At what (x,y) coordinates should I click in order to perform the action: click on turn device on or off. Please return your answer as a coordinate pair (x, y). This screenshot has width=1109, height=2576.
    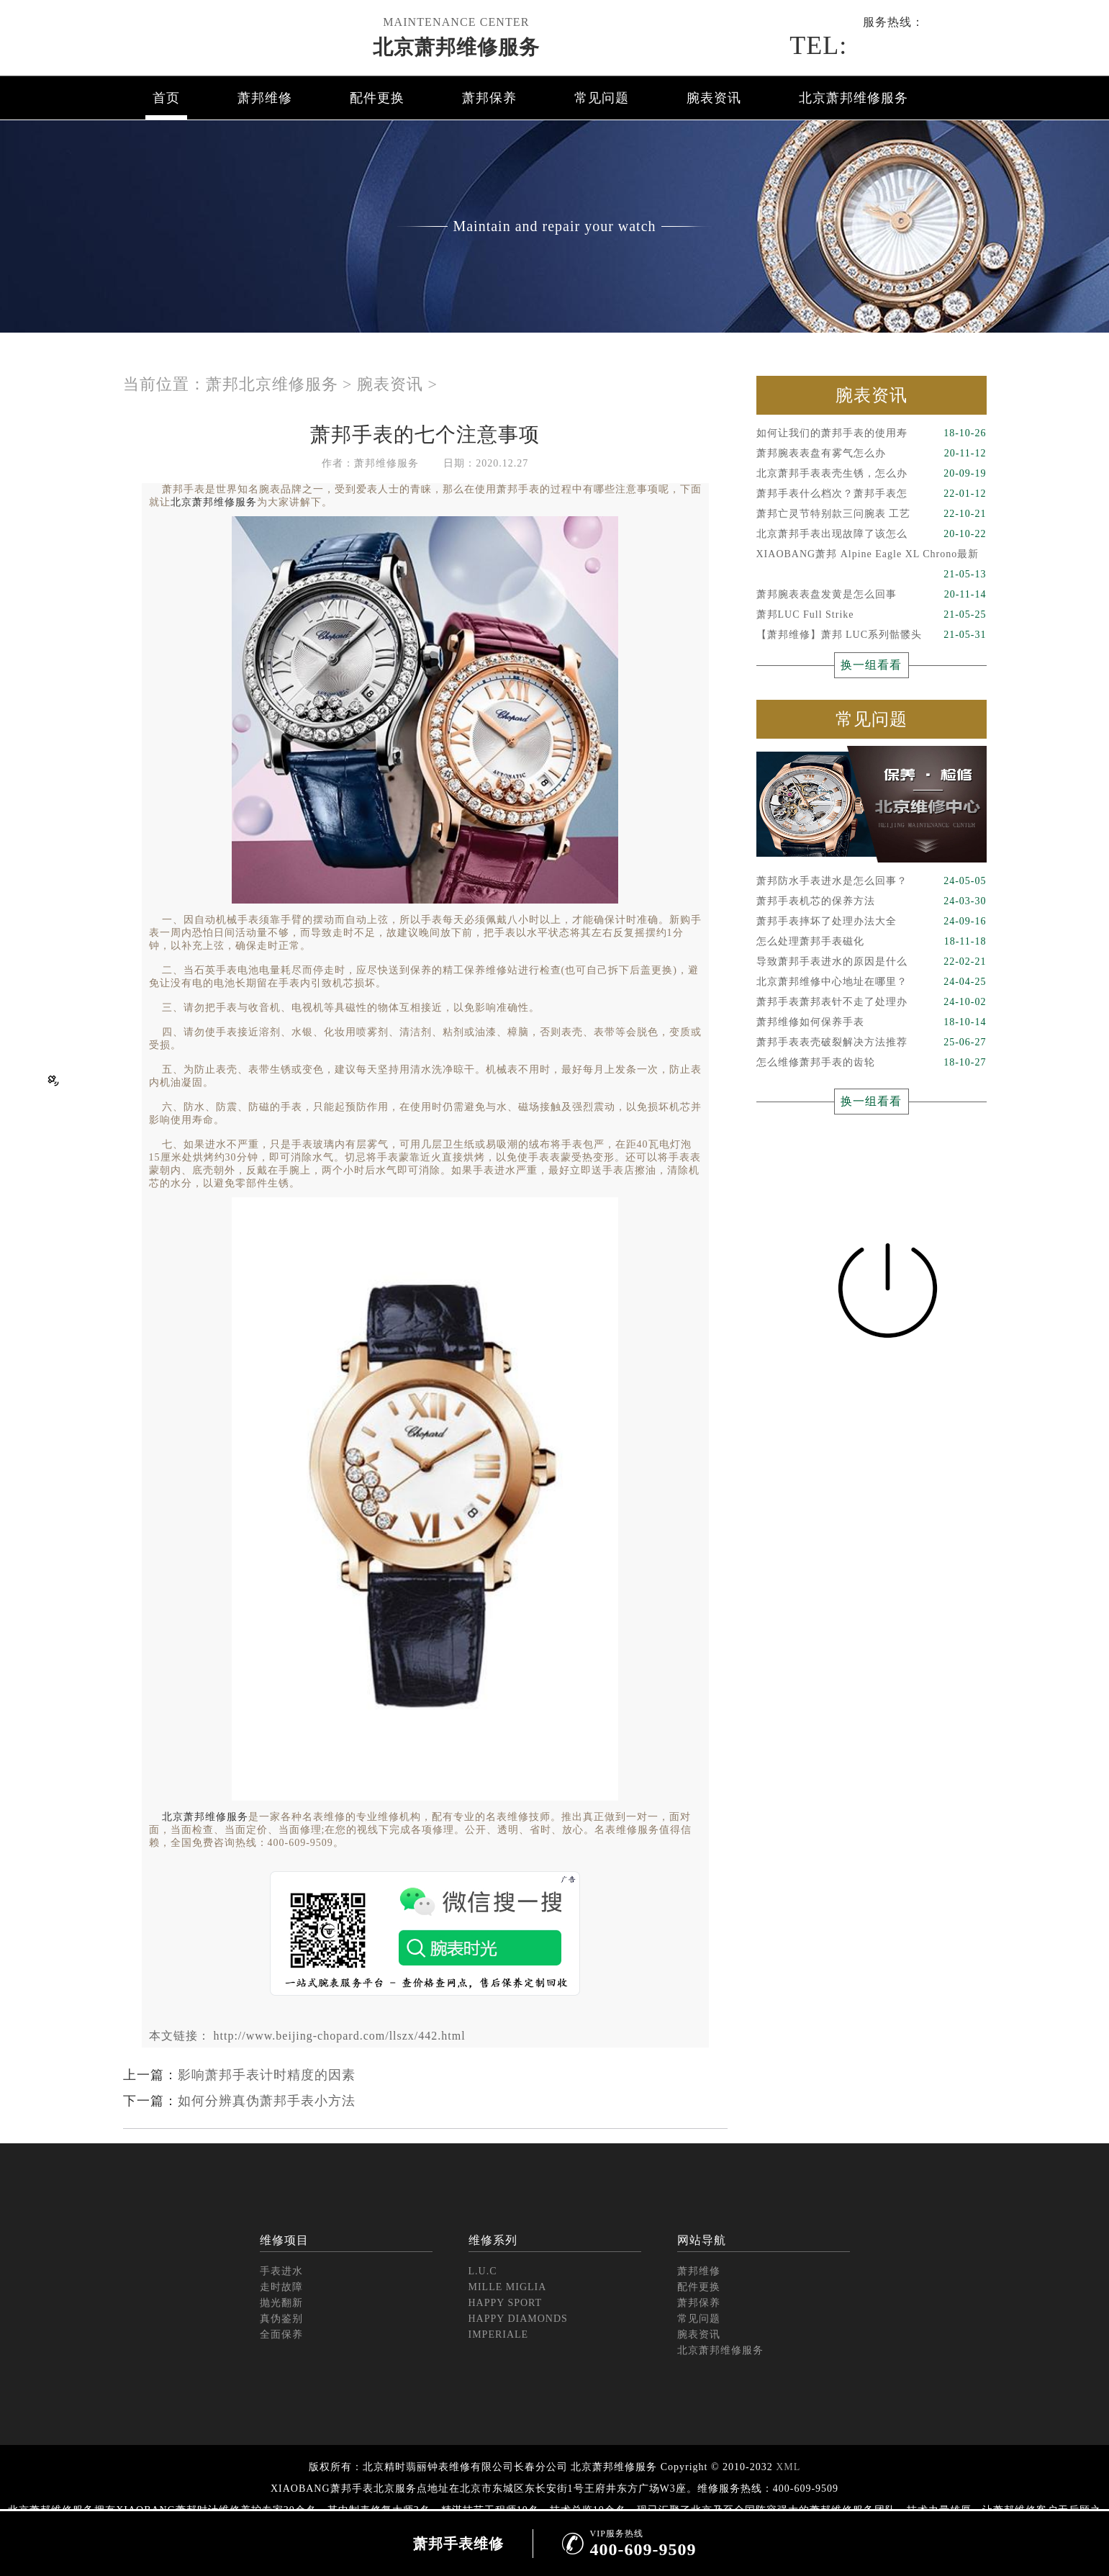
    Looking at the image, I should click on (887, 1288).